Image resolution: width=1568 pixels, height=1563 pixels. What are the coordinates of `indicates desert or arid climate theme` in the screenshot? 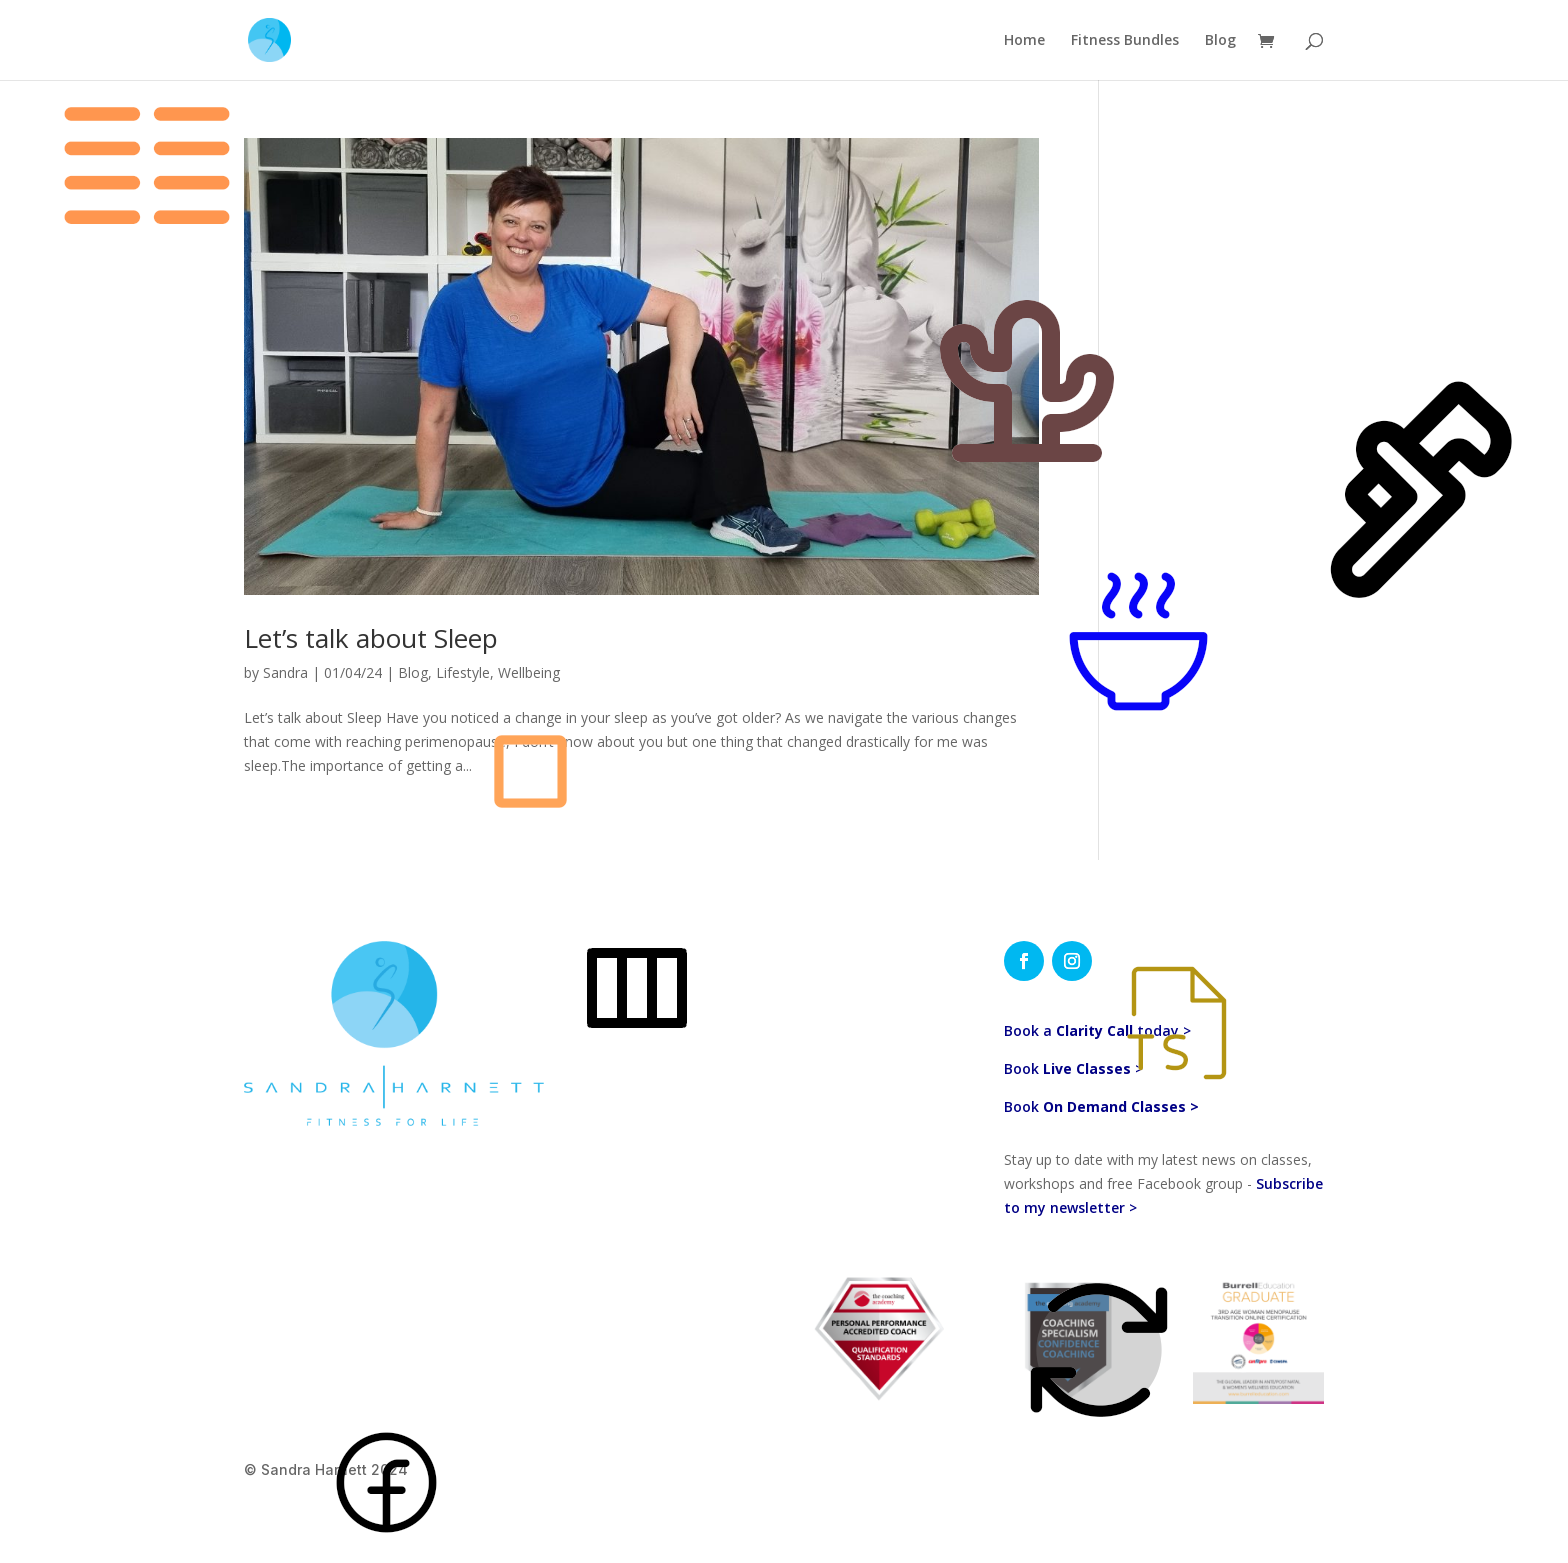 It's located at (1027, 387).